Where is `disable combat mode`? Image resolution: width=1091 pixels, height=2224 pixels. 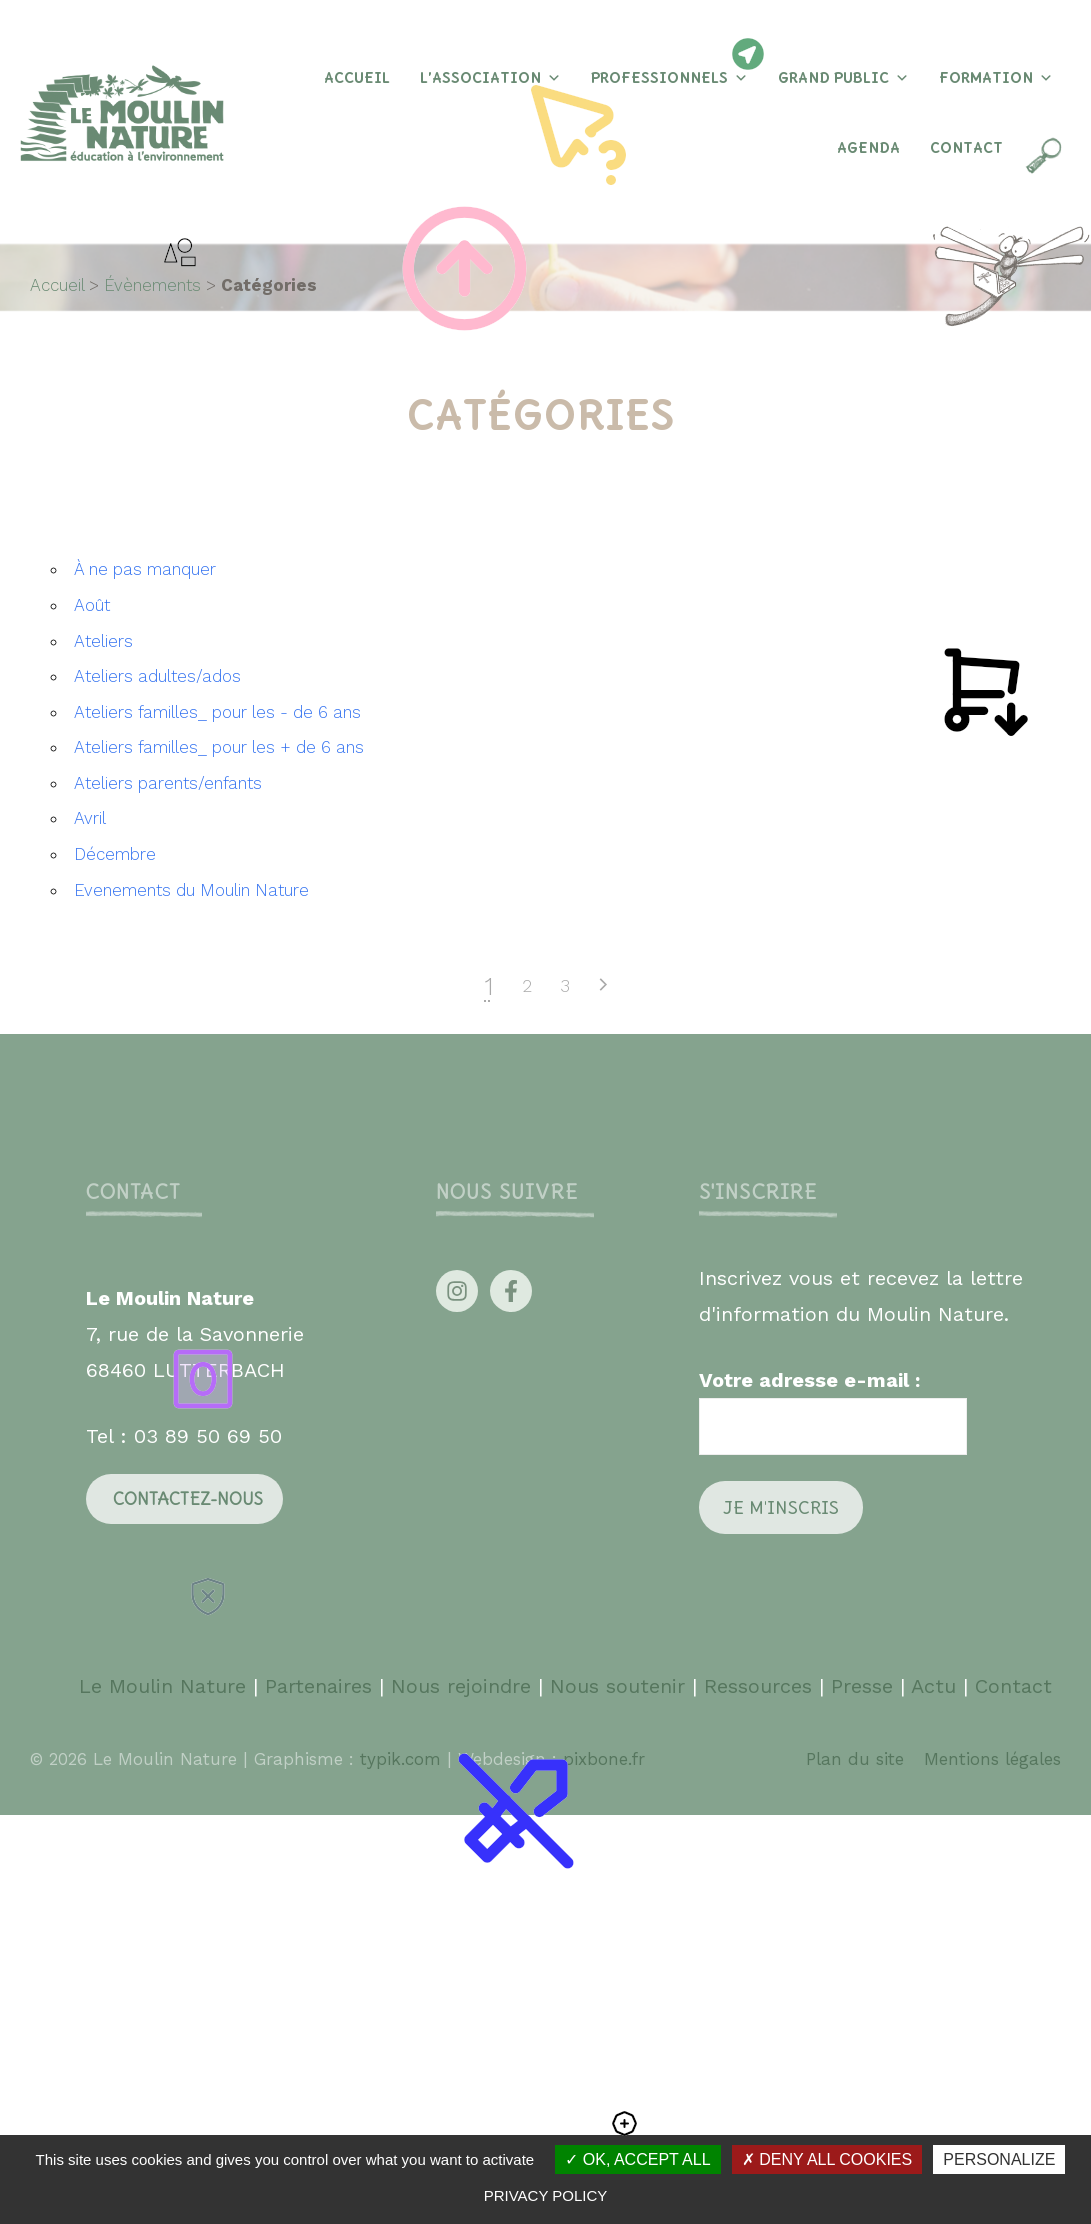 disable combat mode is located at coordinates (516, 1811).